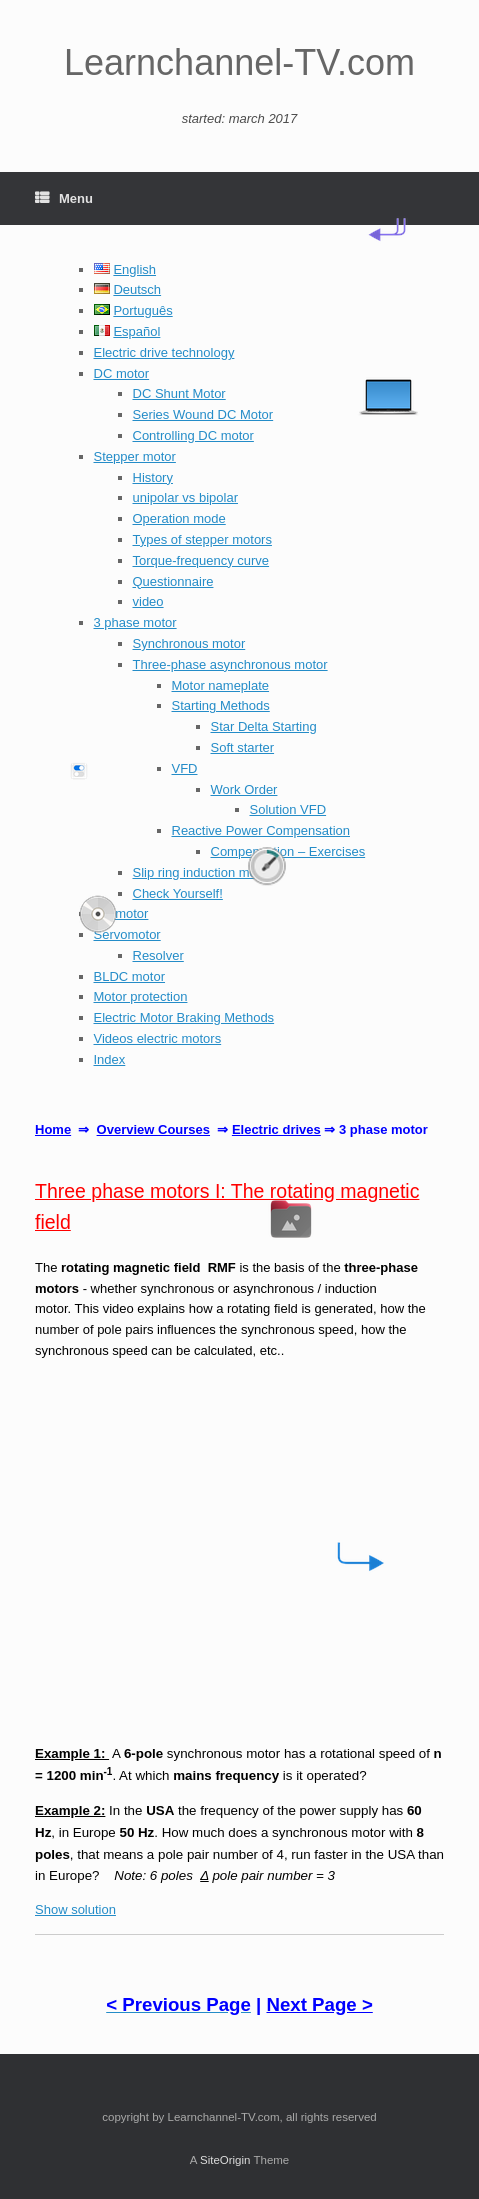  What do you see at coordinates (361, 1556) in the screenshot?
I see `forward an email message` at bounding box center [361, 1556].